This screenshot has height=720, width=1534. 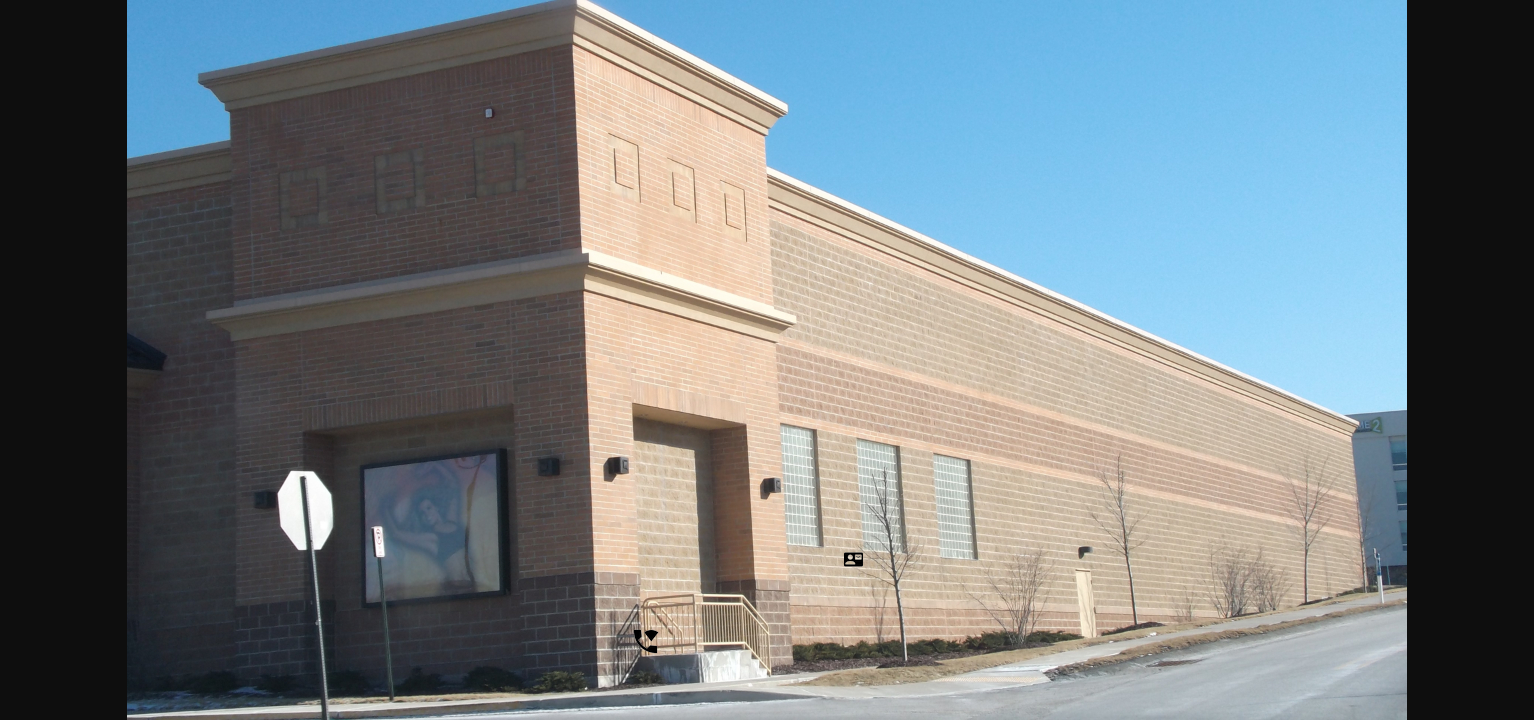 I want to click on view contact email information, so click(x=853, y=559).